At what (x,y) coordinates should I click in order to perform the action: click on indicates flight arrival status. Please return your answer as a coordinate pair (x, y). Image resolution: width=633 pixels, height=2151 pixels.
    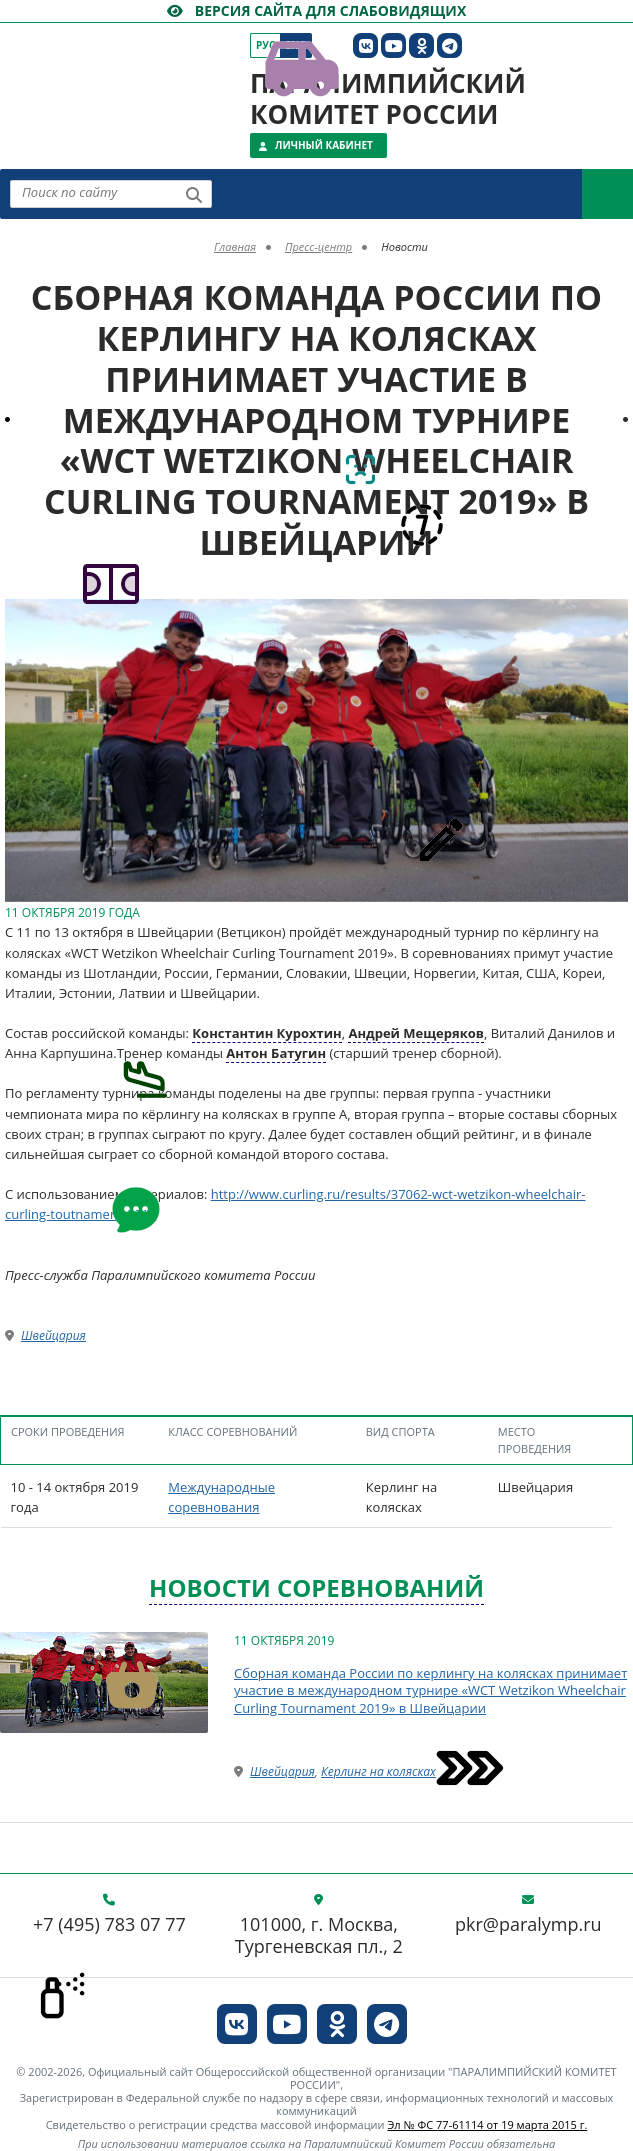
    Looking at the image, I should click on (143, 1079).